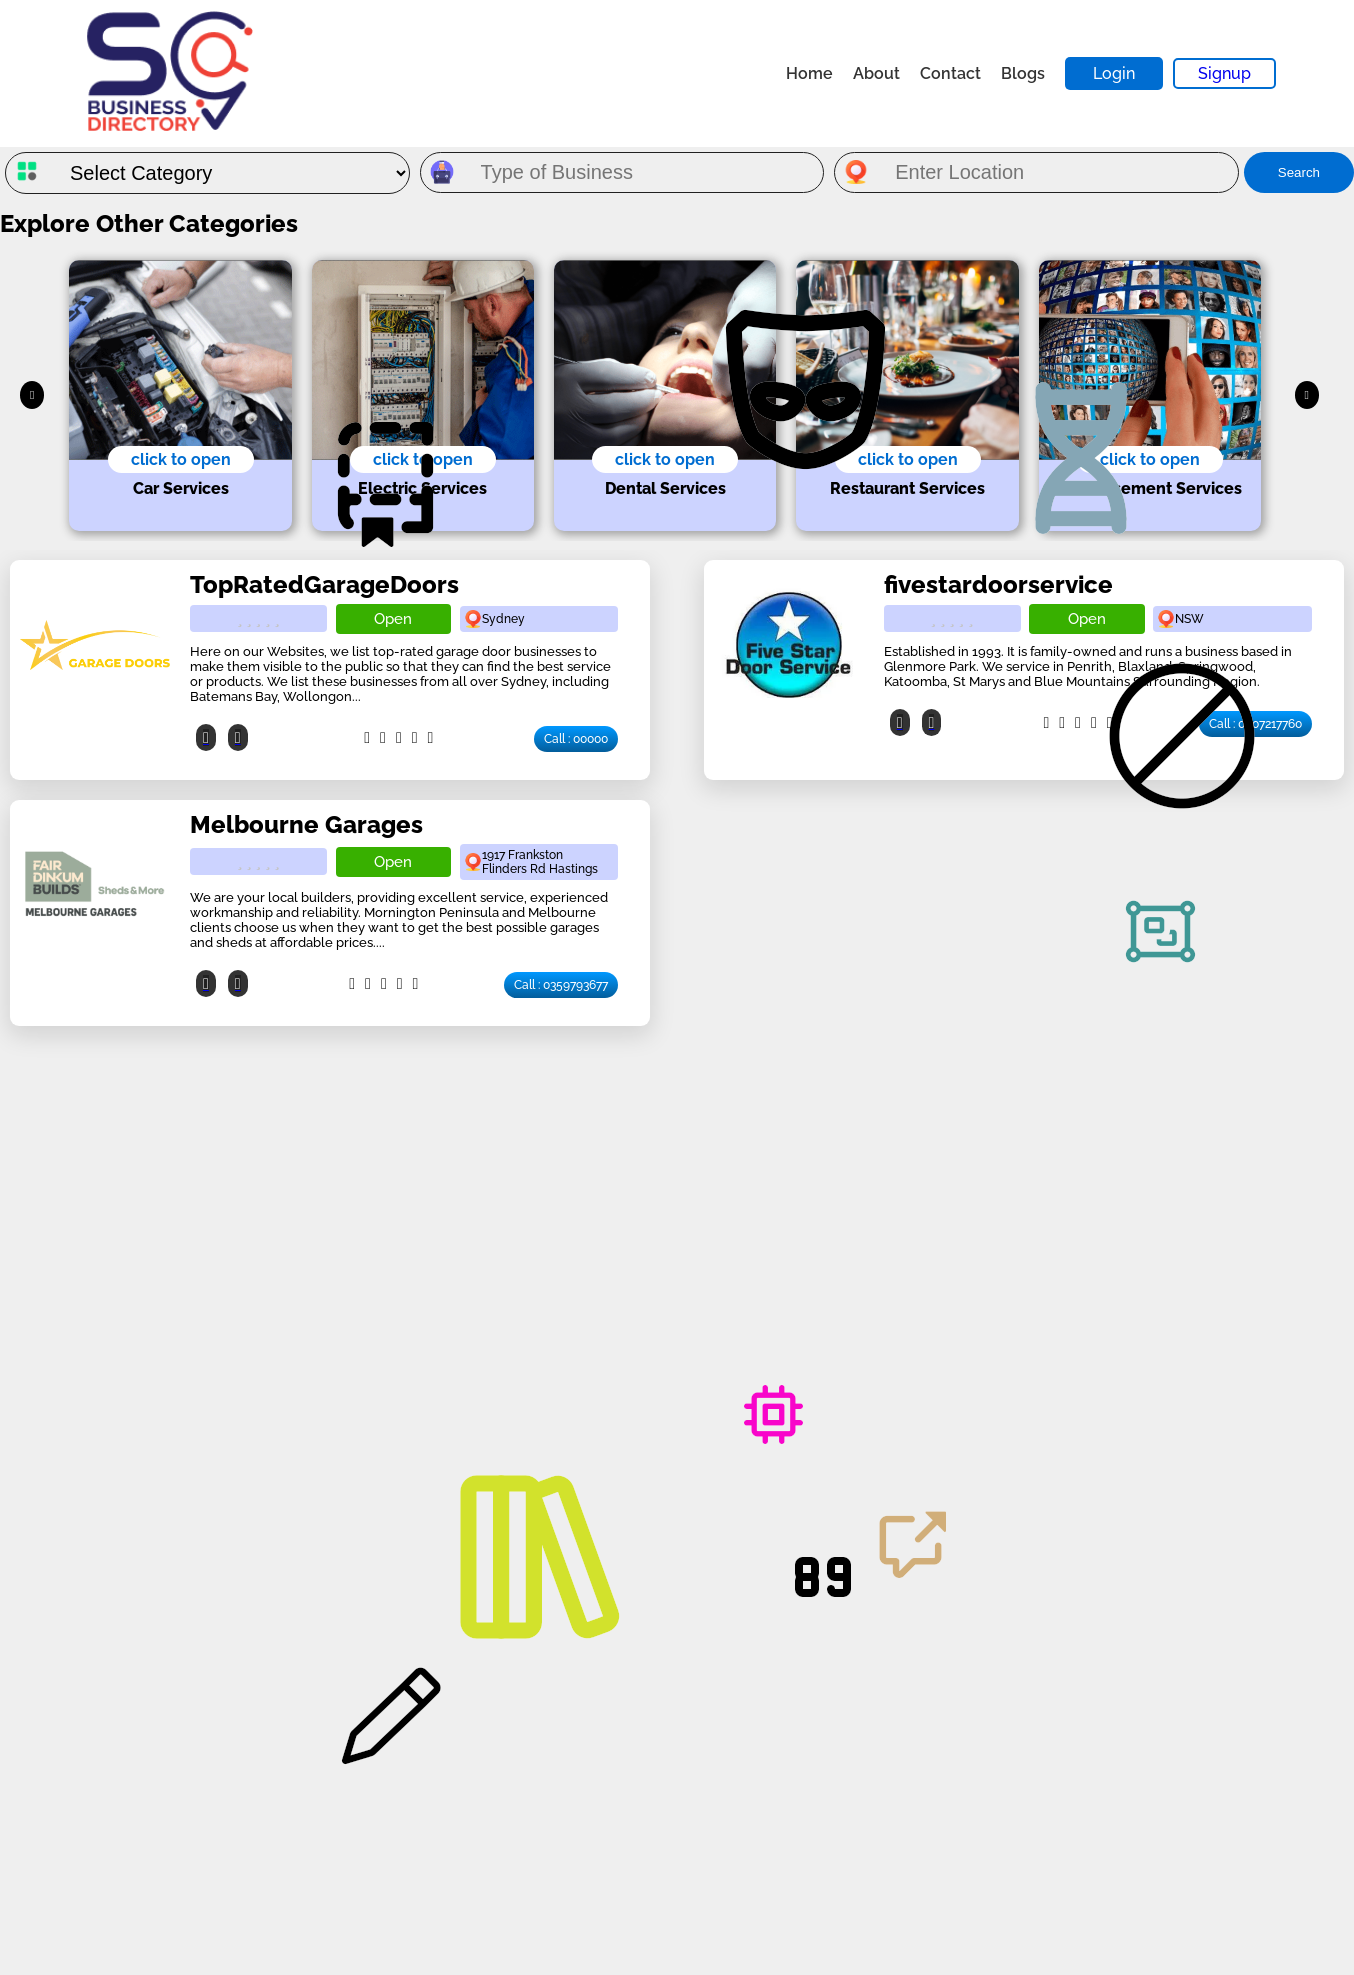  Describe the element at coordinates (1182, 736) in the screenshot. I see `indicates a blocked or prohibited action` at that location.